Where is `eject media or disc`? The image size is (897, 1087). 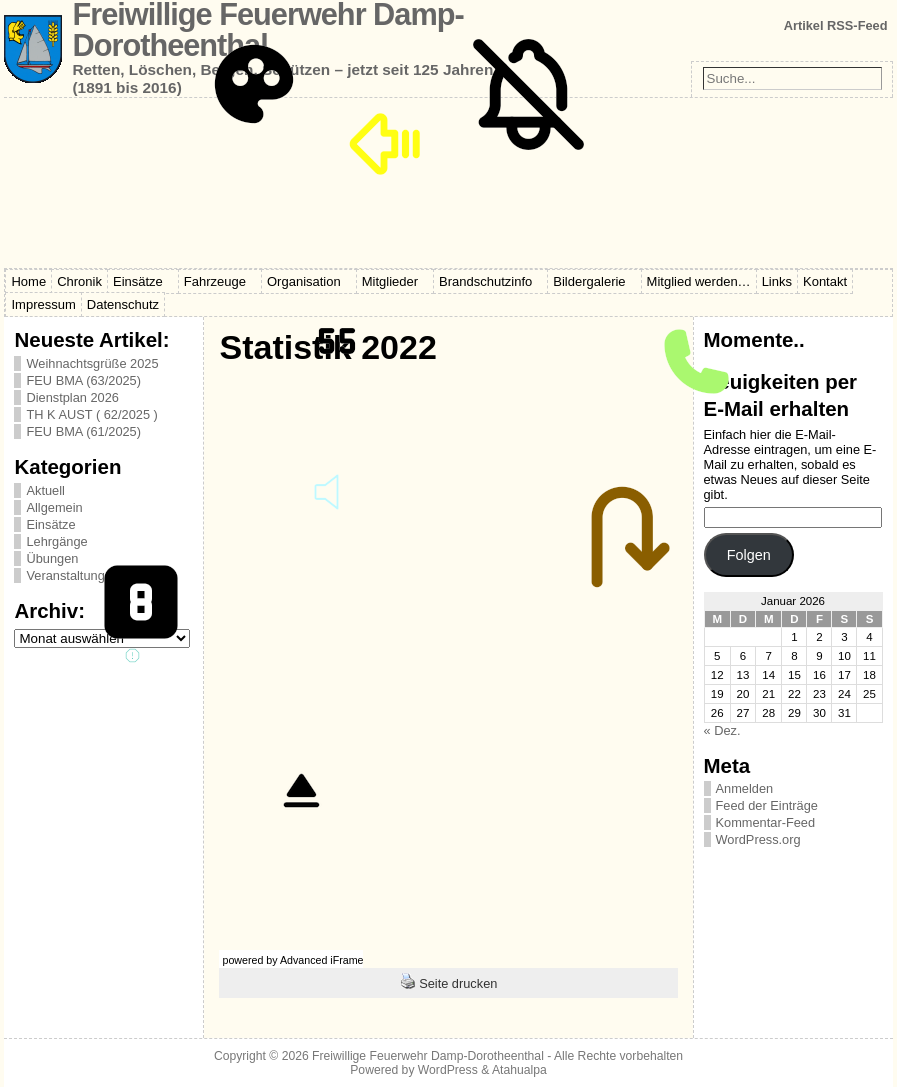
eject media or disc is located at coordinates (301, 789).